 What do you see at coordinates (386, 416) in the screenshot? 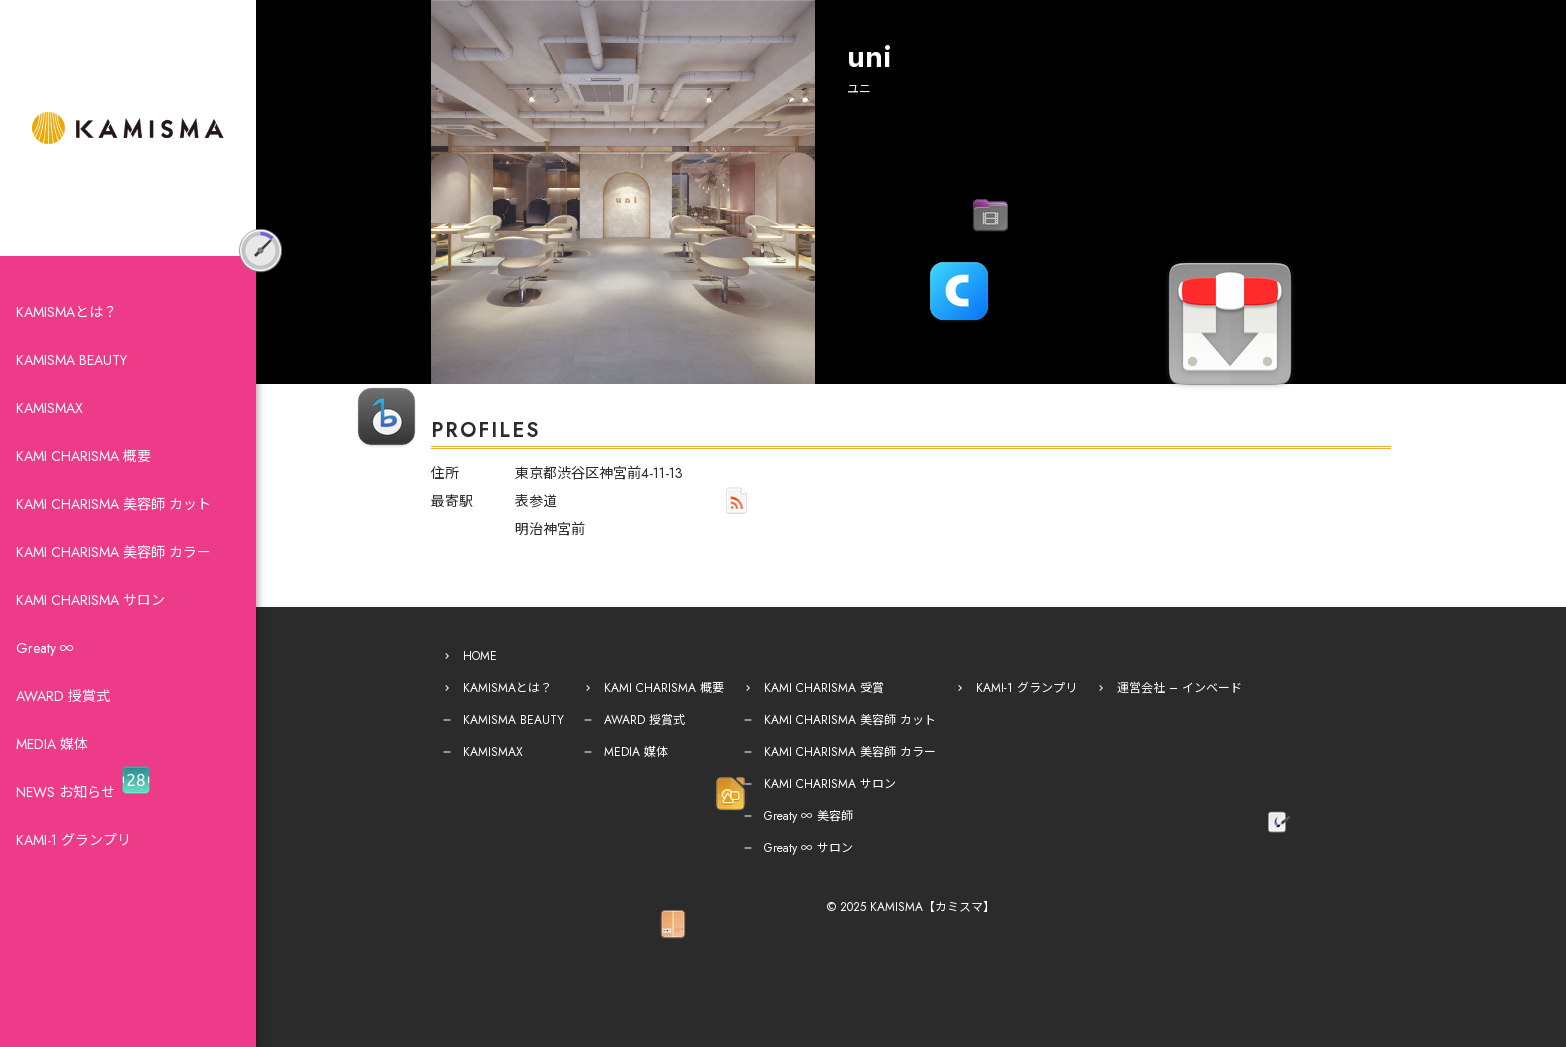
I see `open banshee media player` at bounding box center [386, 416].